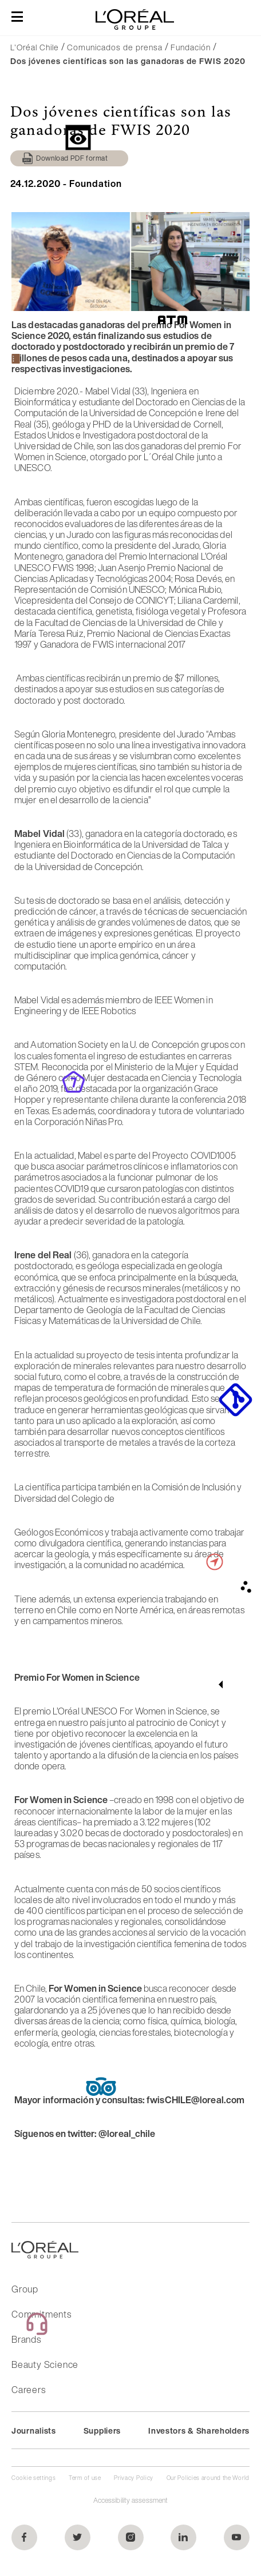 The image size is (261, 2576). Describe the element at coordinates (78, 137) in the screenshot. I see `preview file or document before opening` at that location.